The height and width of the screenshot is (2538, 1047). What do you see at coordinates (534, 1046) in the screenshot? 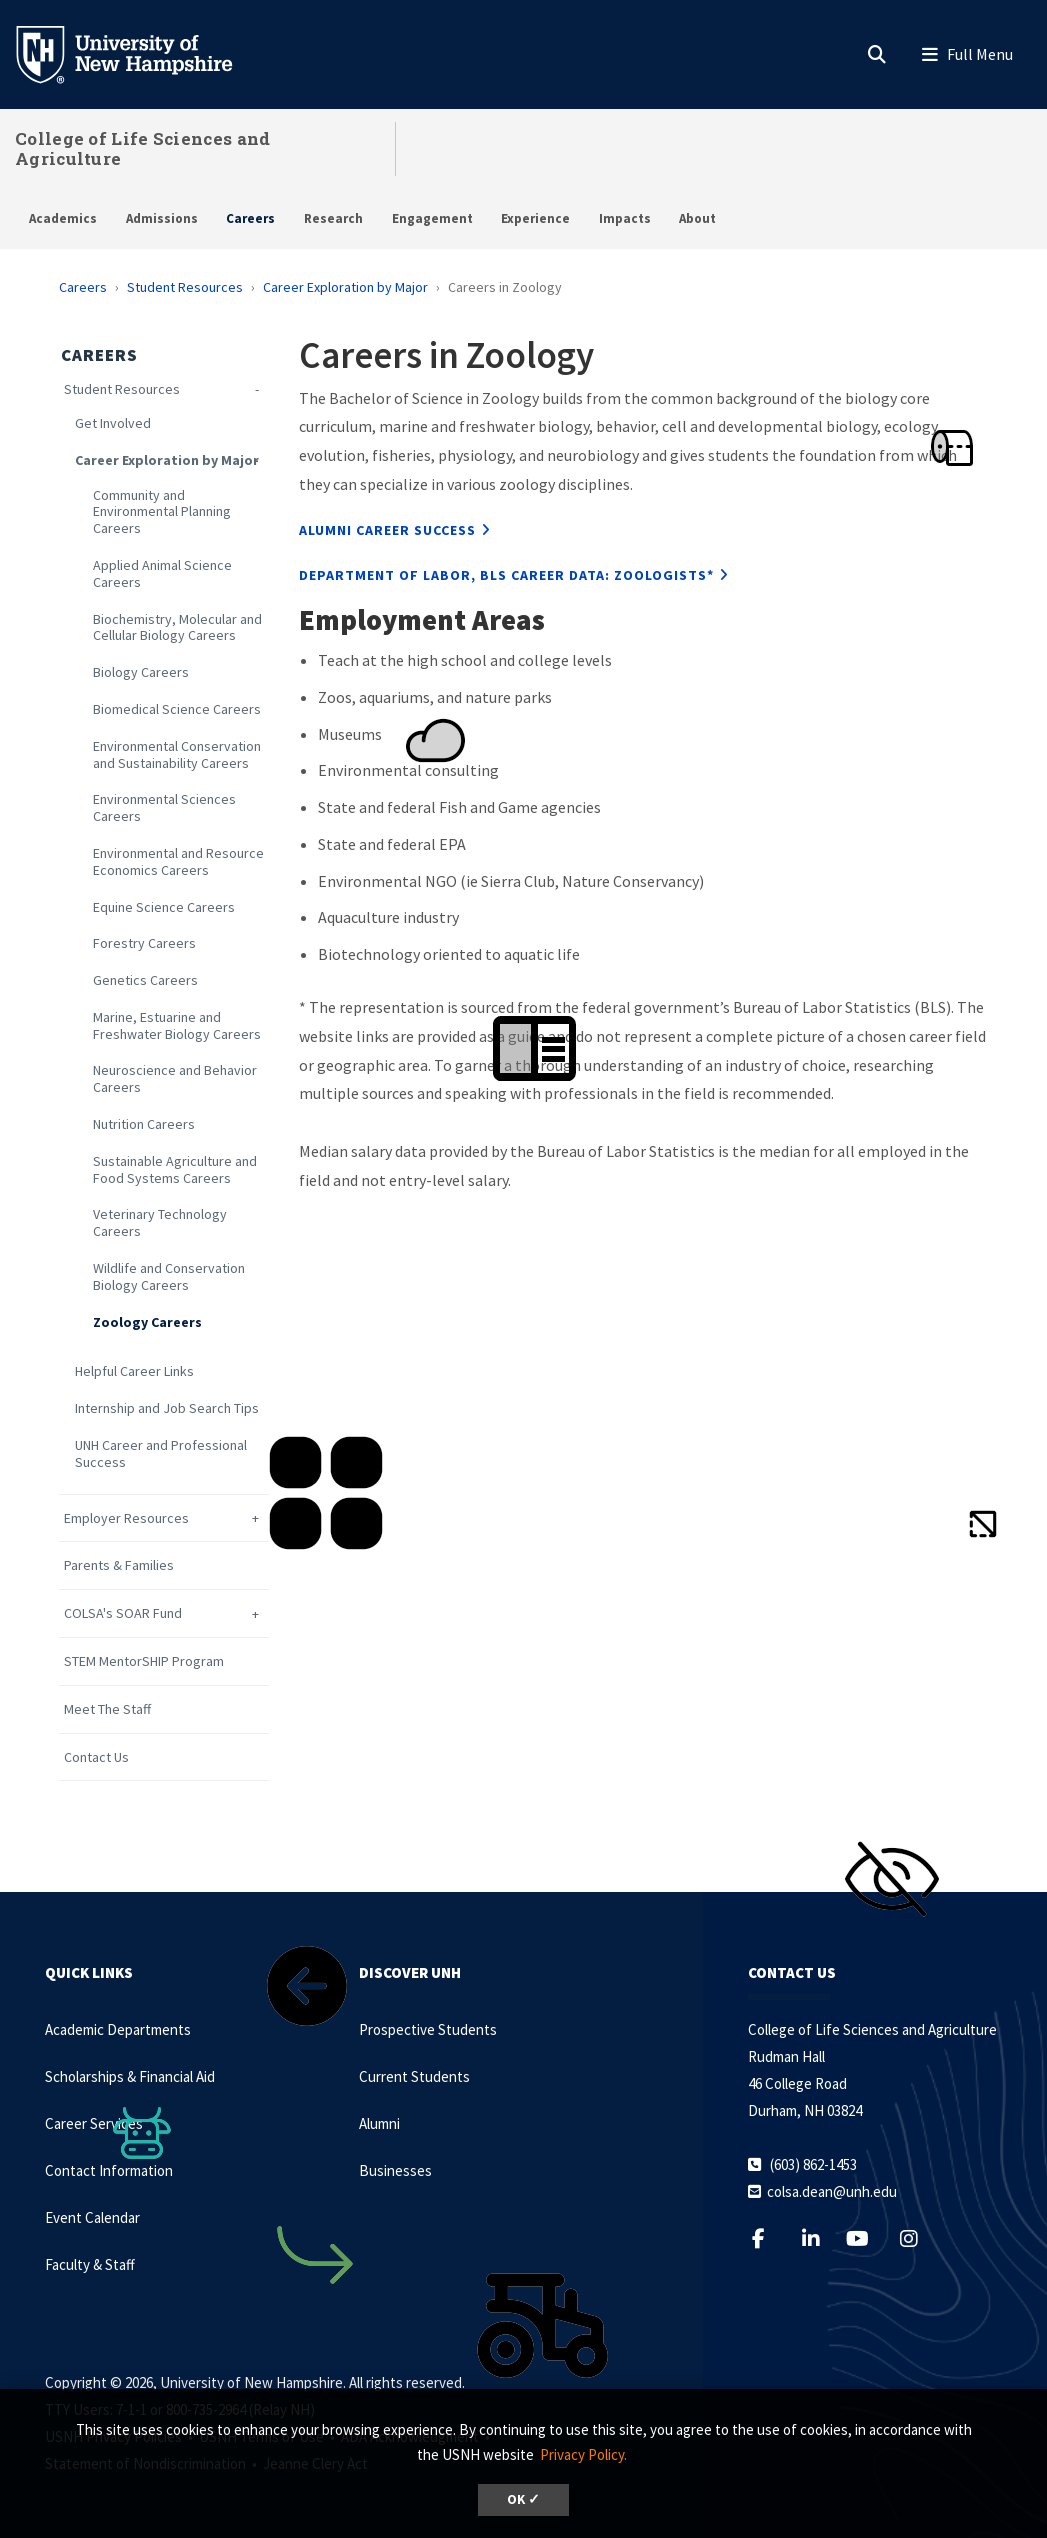
I see `switch to reader mode for distraction-free reading` at bounding box center [534, 1046].